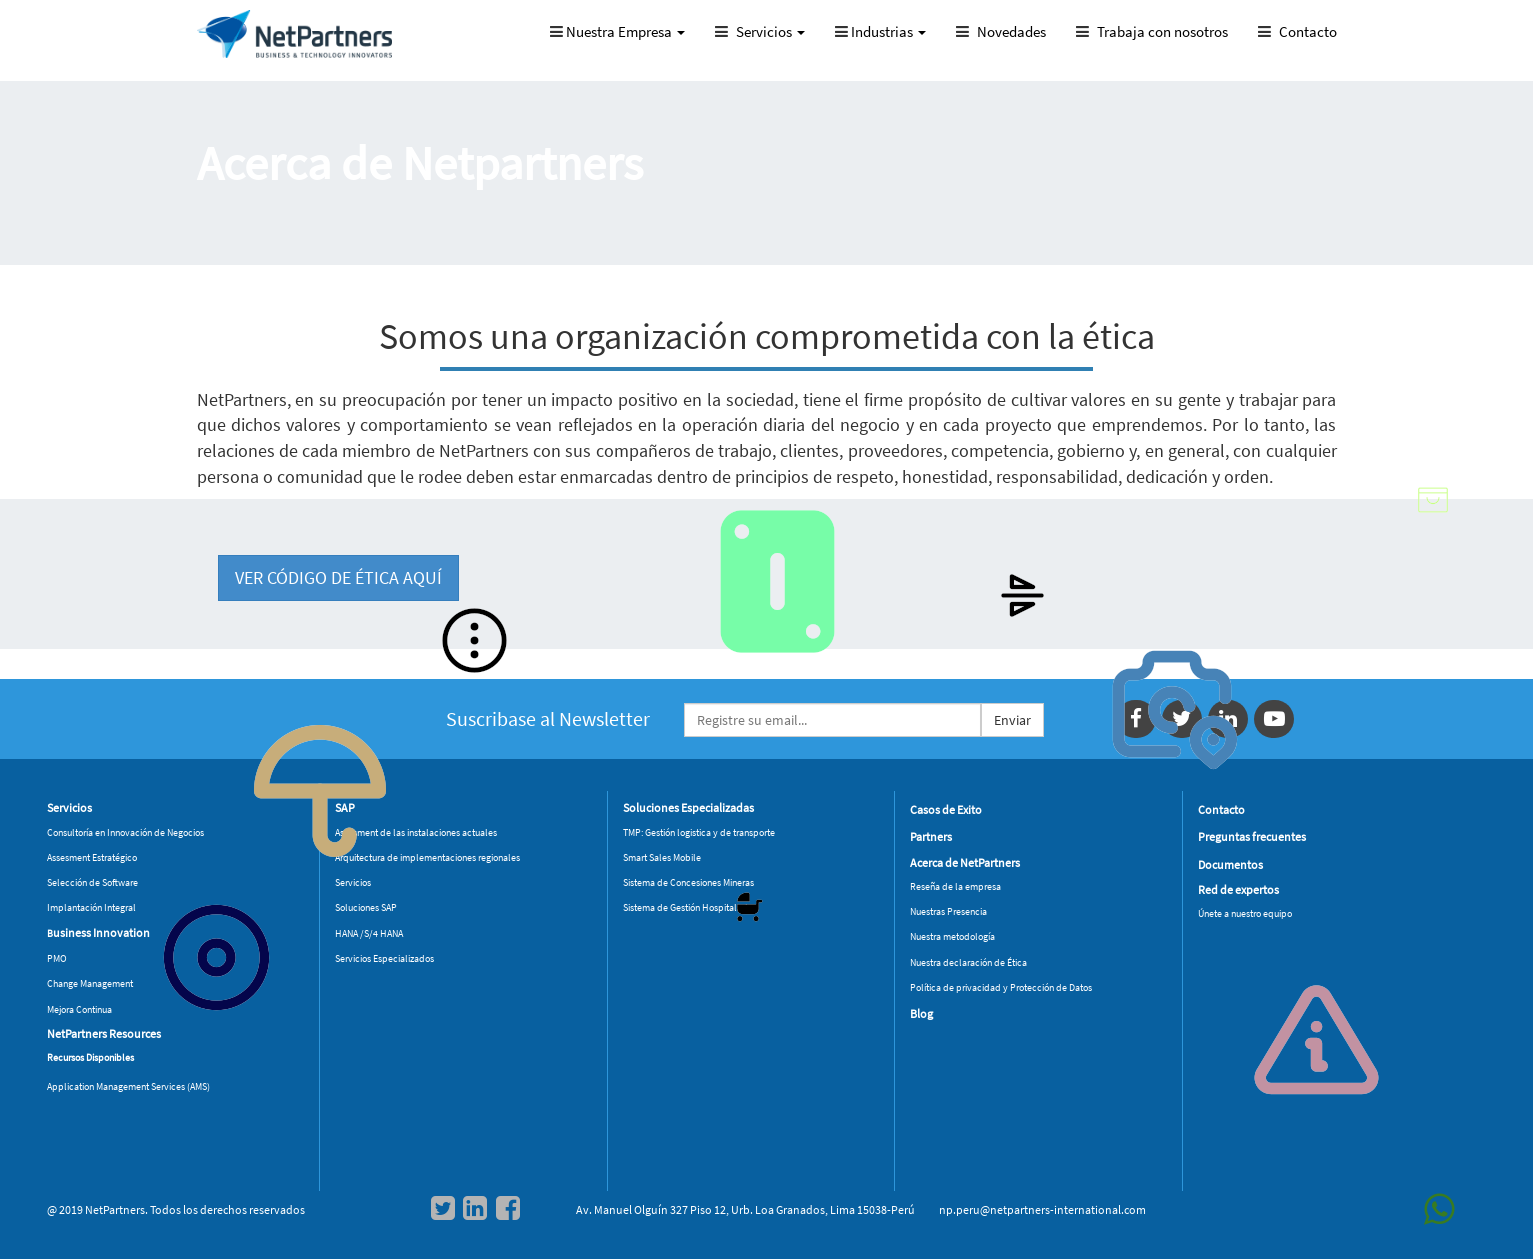 The width and height of the screenshot is (1533, 1259). Describe the element at coordinates (1433, 500) in the screenshot. I see `view your shopping bag` at that location.